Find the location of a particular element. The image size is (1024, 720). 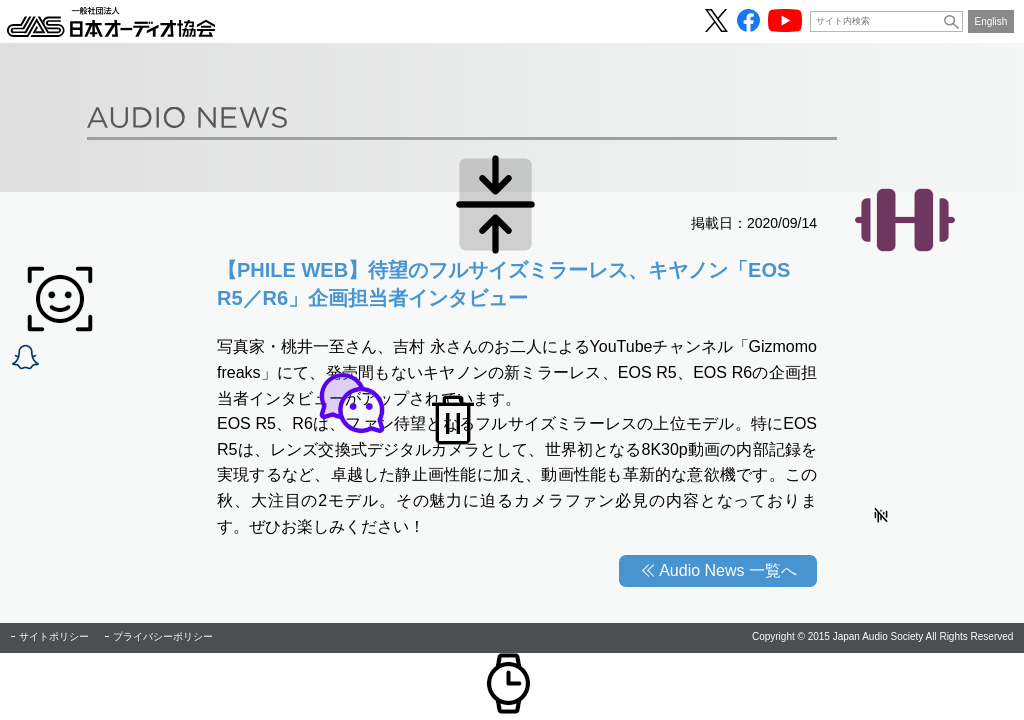

access workout or fitness features is located at coordinates (905, 220).